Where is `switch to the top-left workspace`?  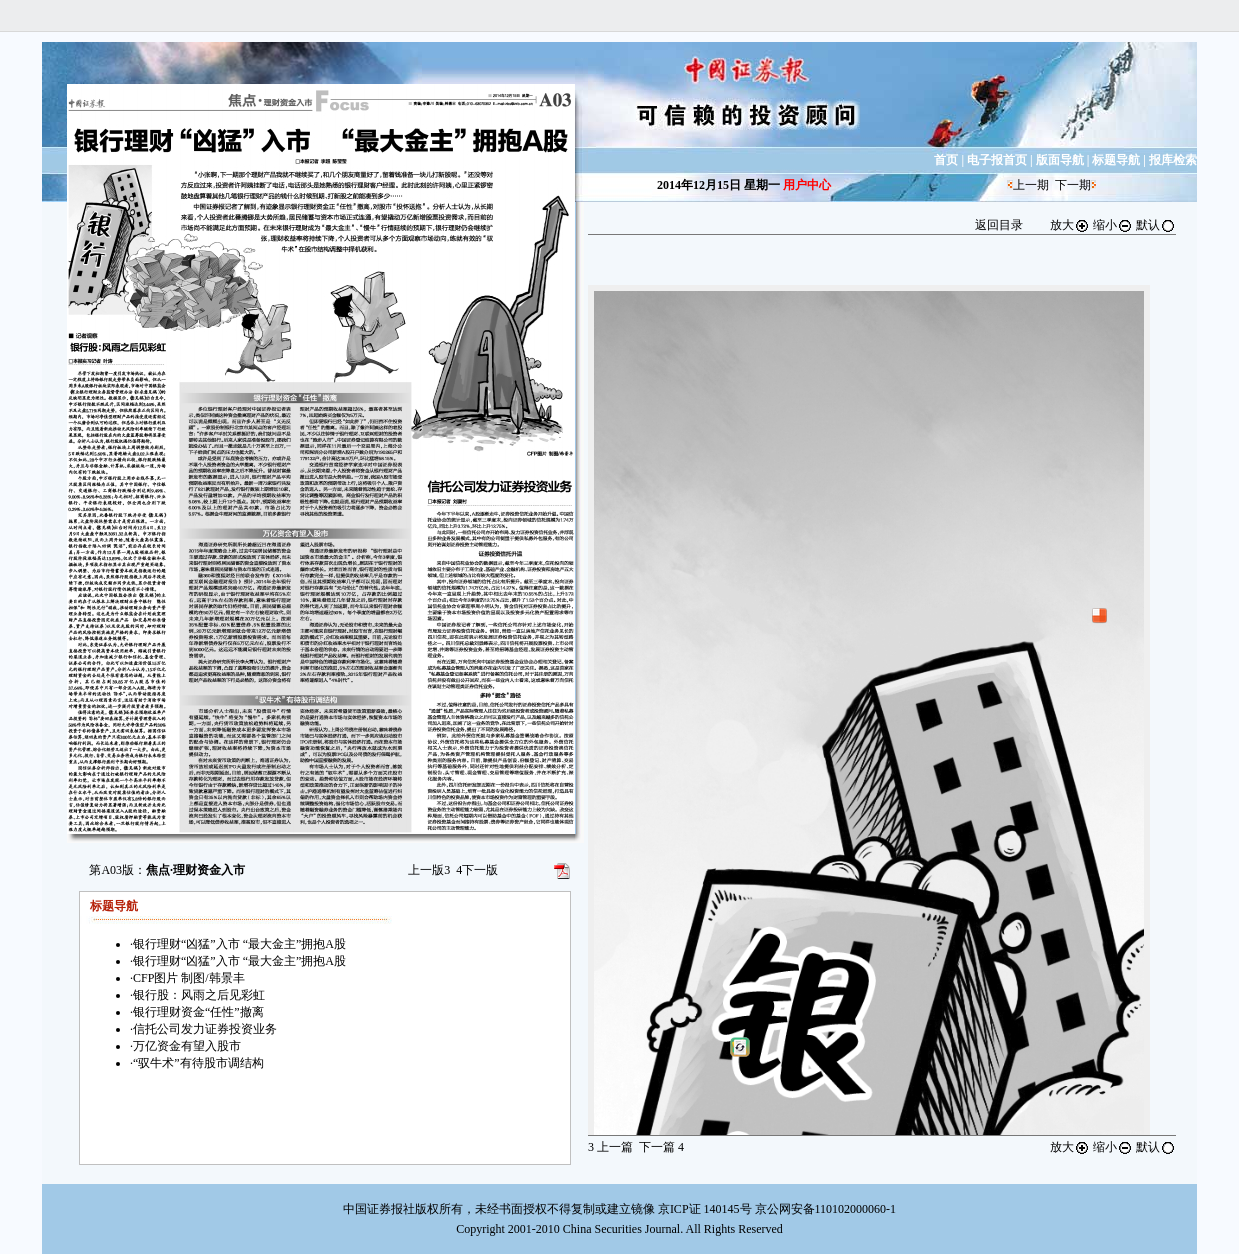
switch to the top-left workspace is located at coordinates (1099, 615).